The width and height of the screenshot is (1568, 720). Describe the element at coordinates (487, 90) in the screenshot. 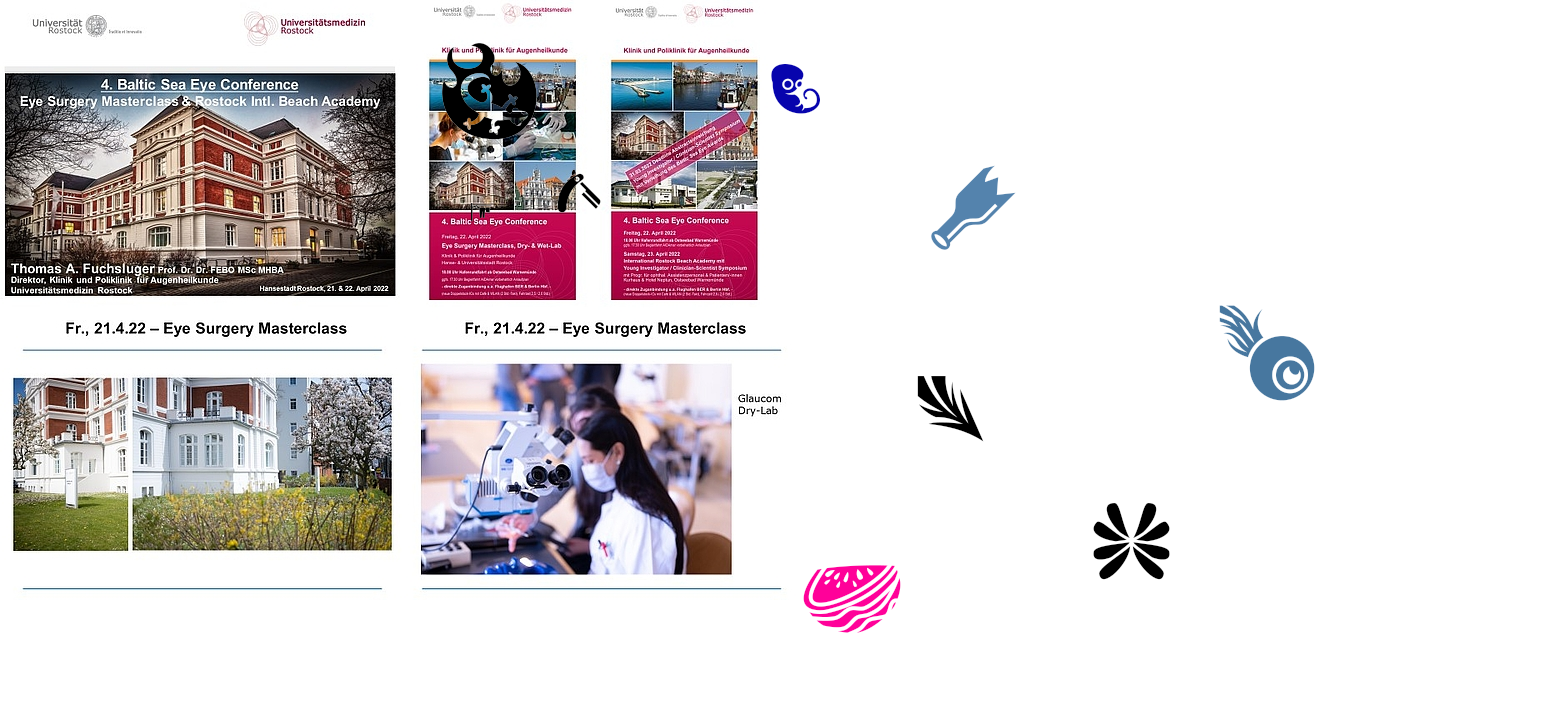

I see `fire element or flame-type creature in a game` at that location.